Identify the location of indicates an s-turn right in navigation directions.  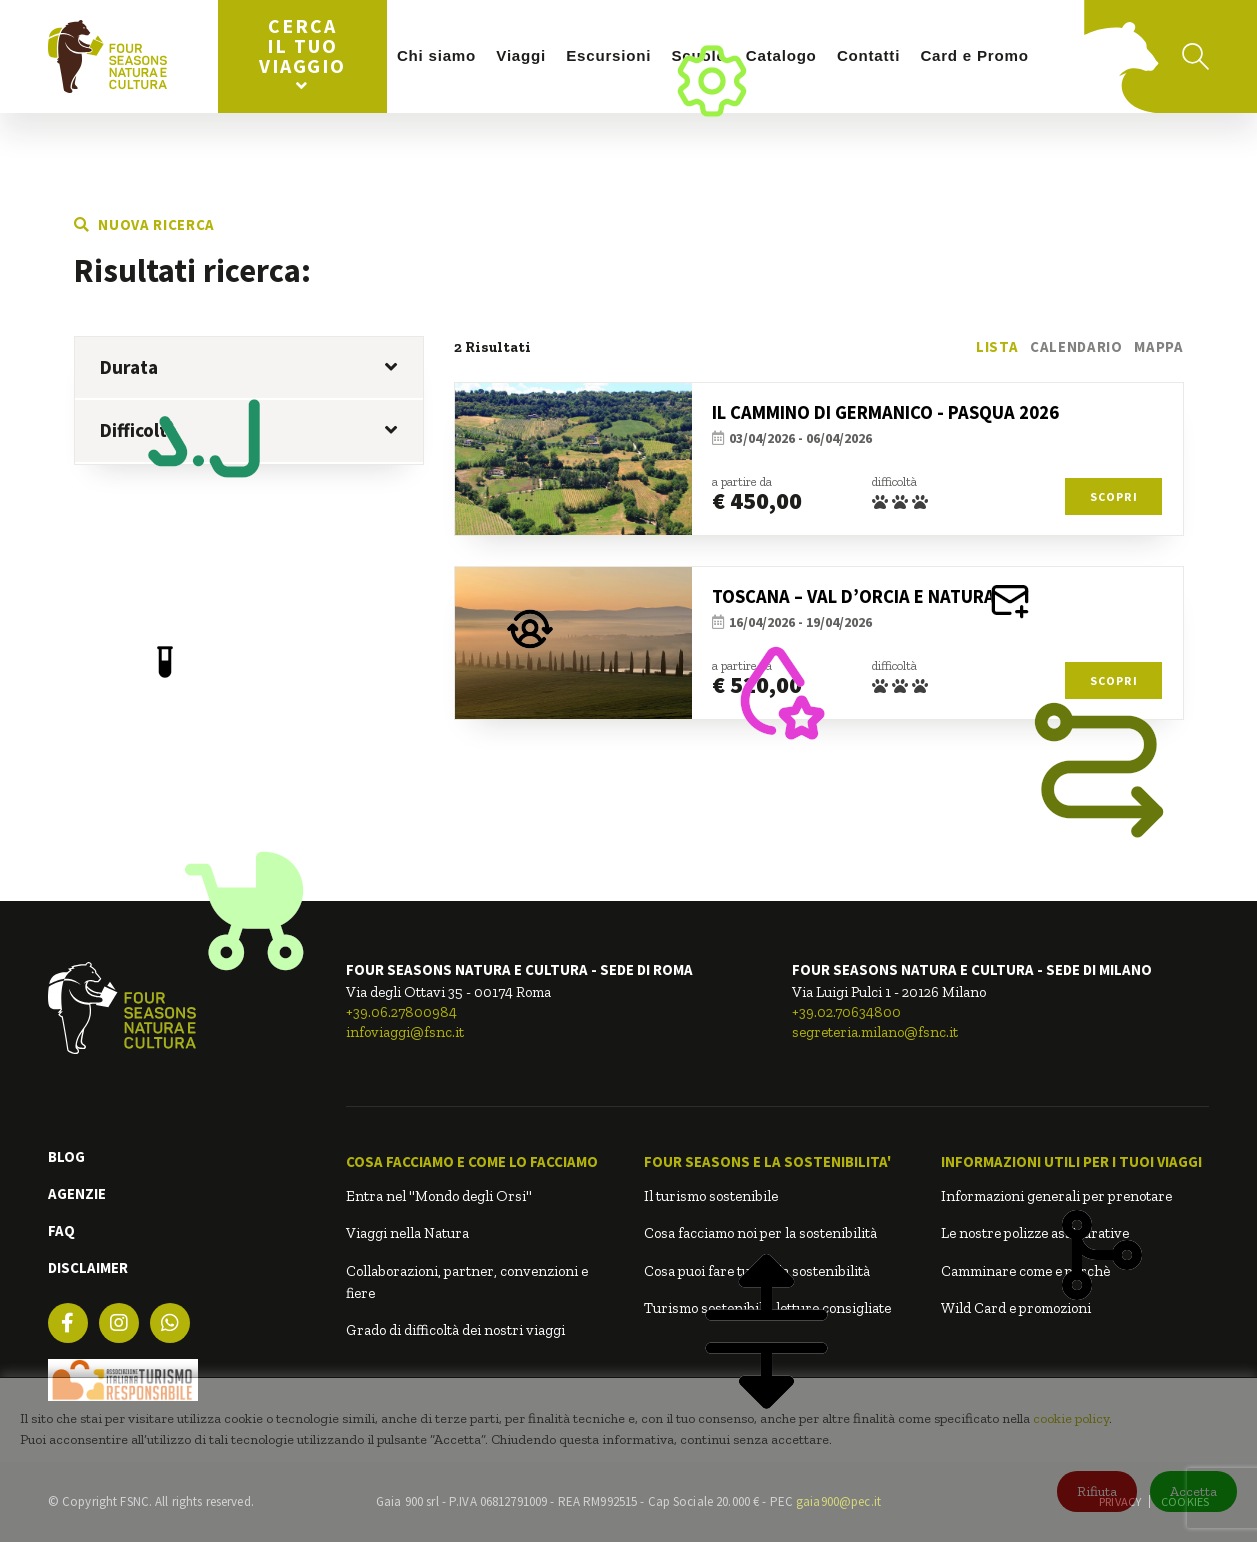
(1099, 767).